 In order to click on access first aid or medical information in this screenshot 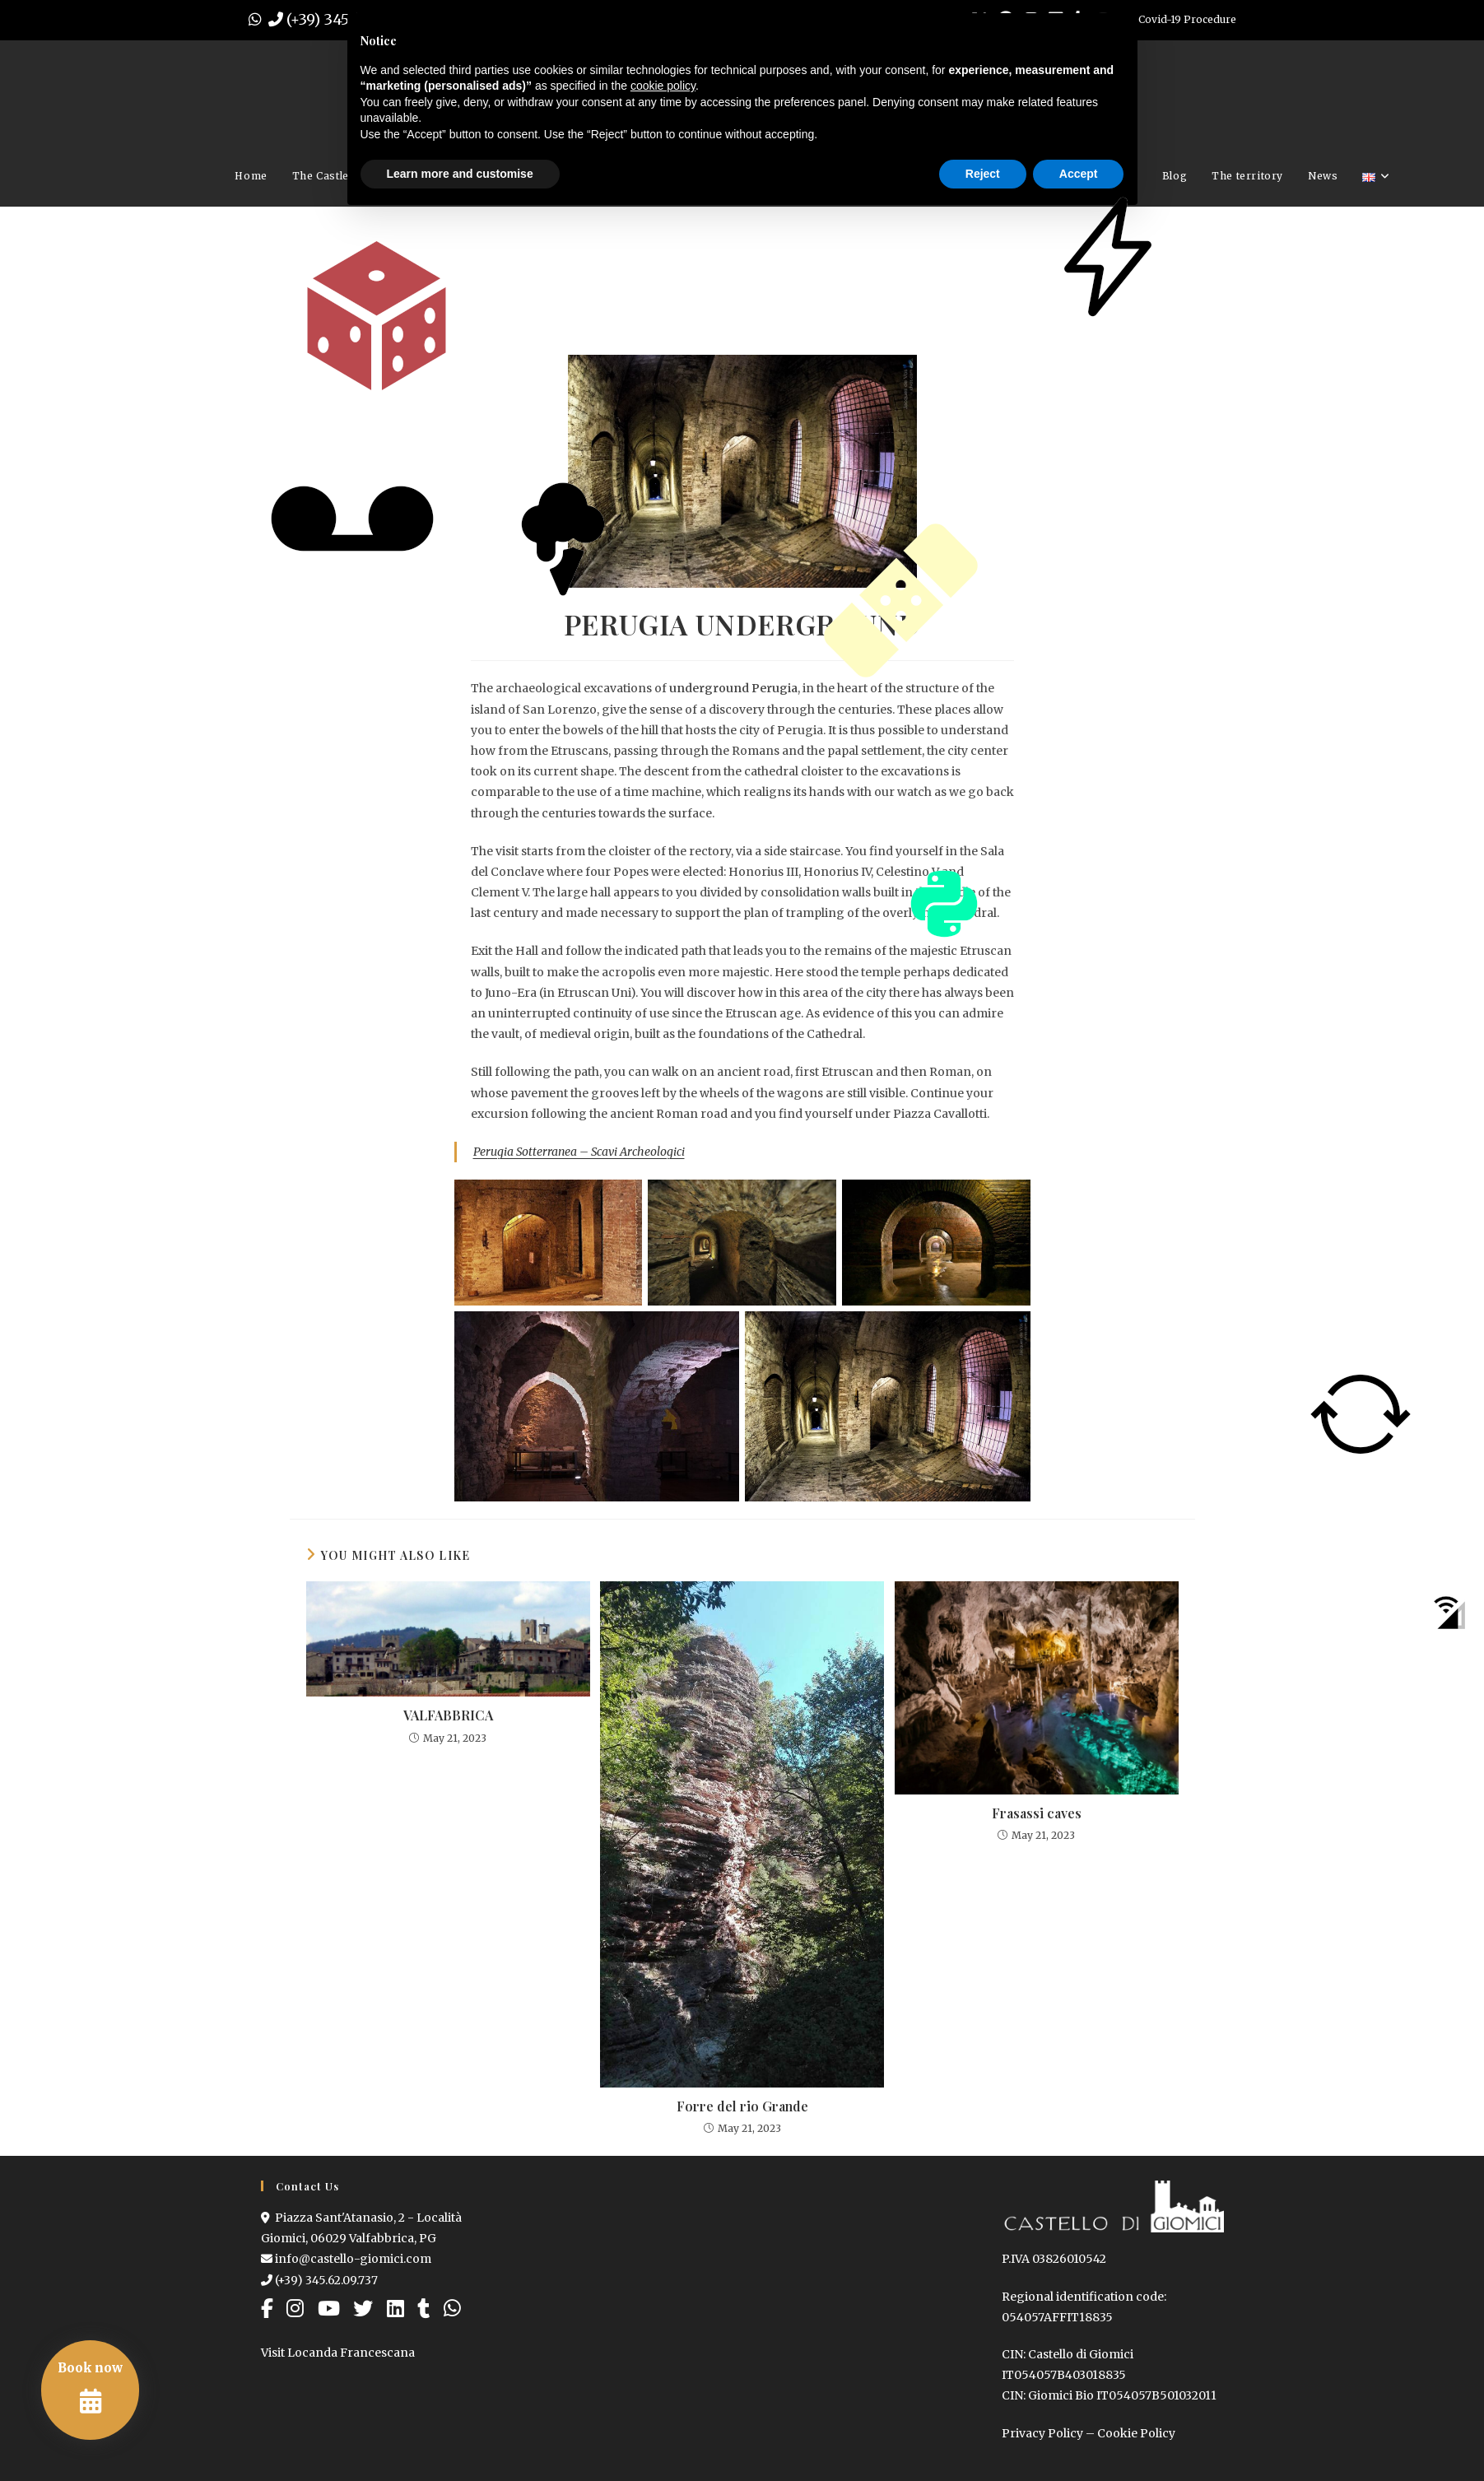, I will do `click(900, 600)`.